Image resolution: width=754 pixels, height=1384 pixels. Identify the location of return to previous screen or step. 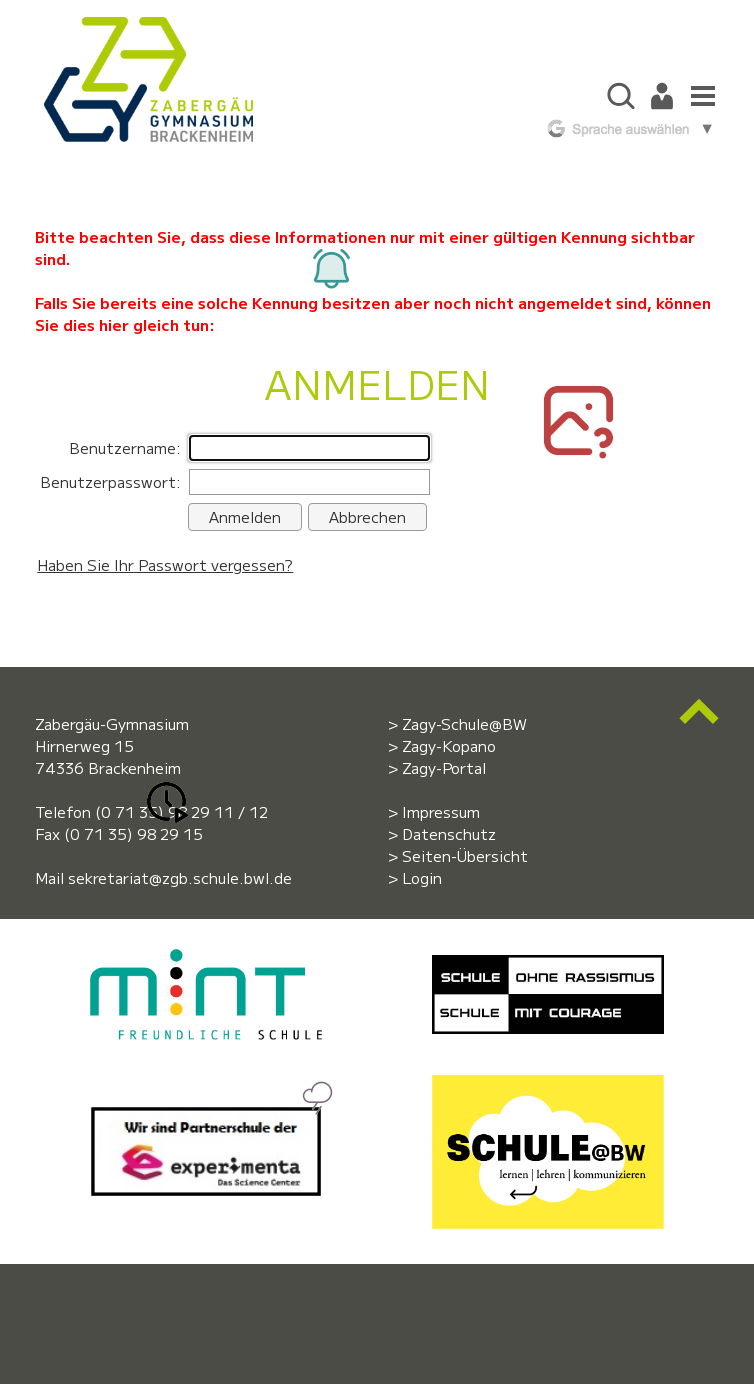
(523, 1192).